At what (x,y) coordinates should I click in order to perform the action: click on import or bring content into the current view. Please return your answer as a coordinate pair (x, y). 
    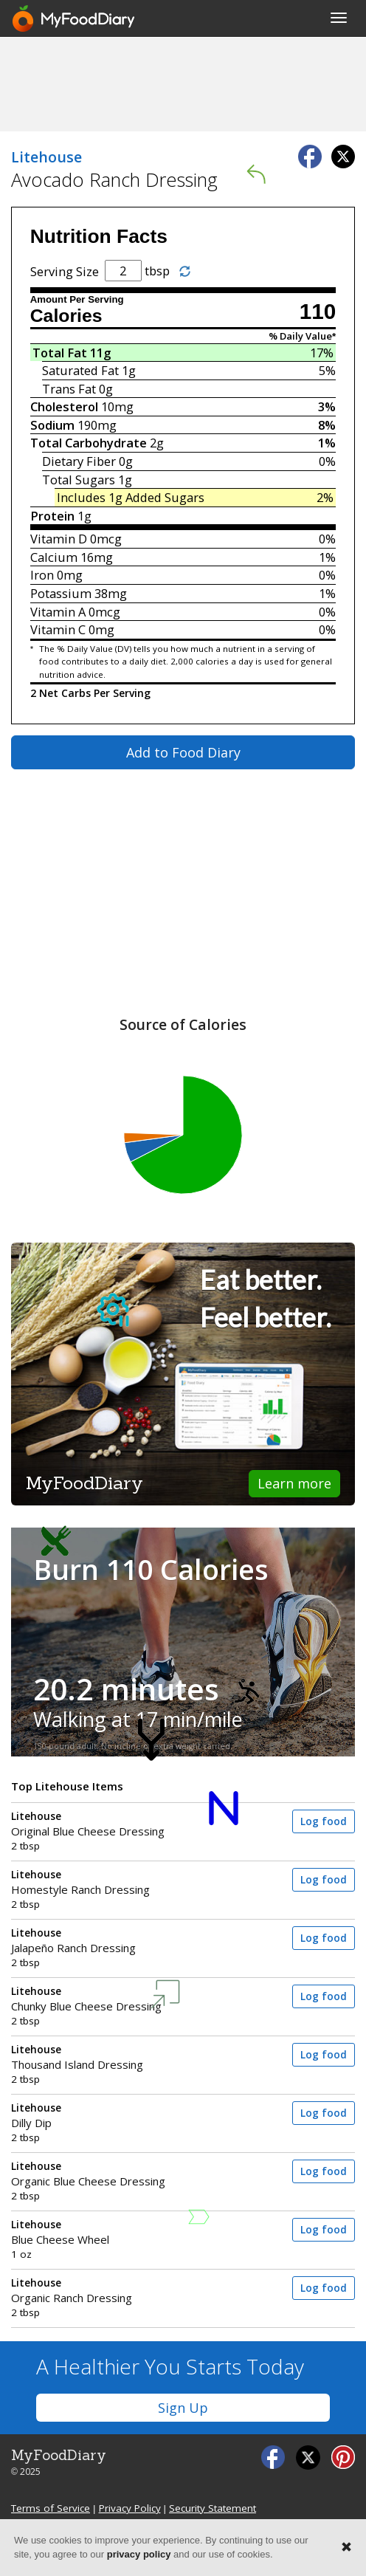
    Looking at the image, I should click on (165, 1994).